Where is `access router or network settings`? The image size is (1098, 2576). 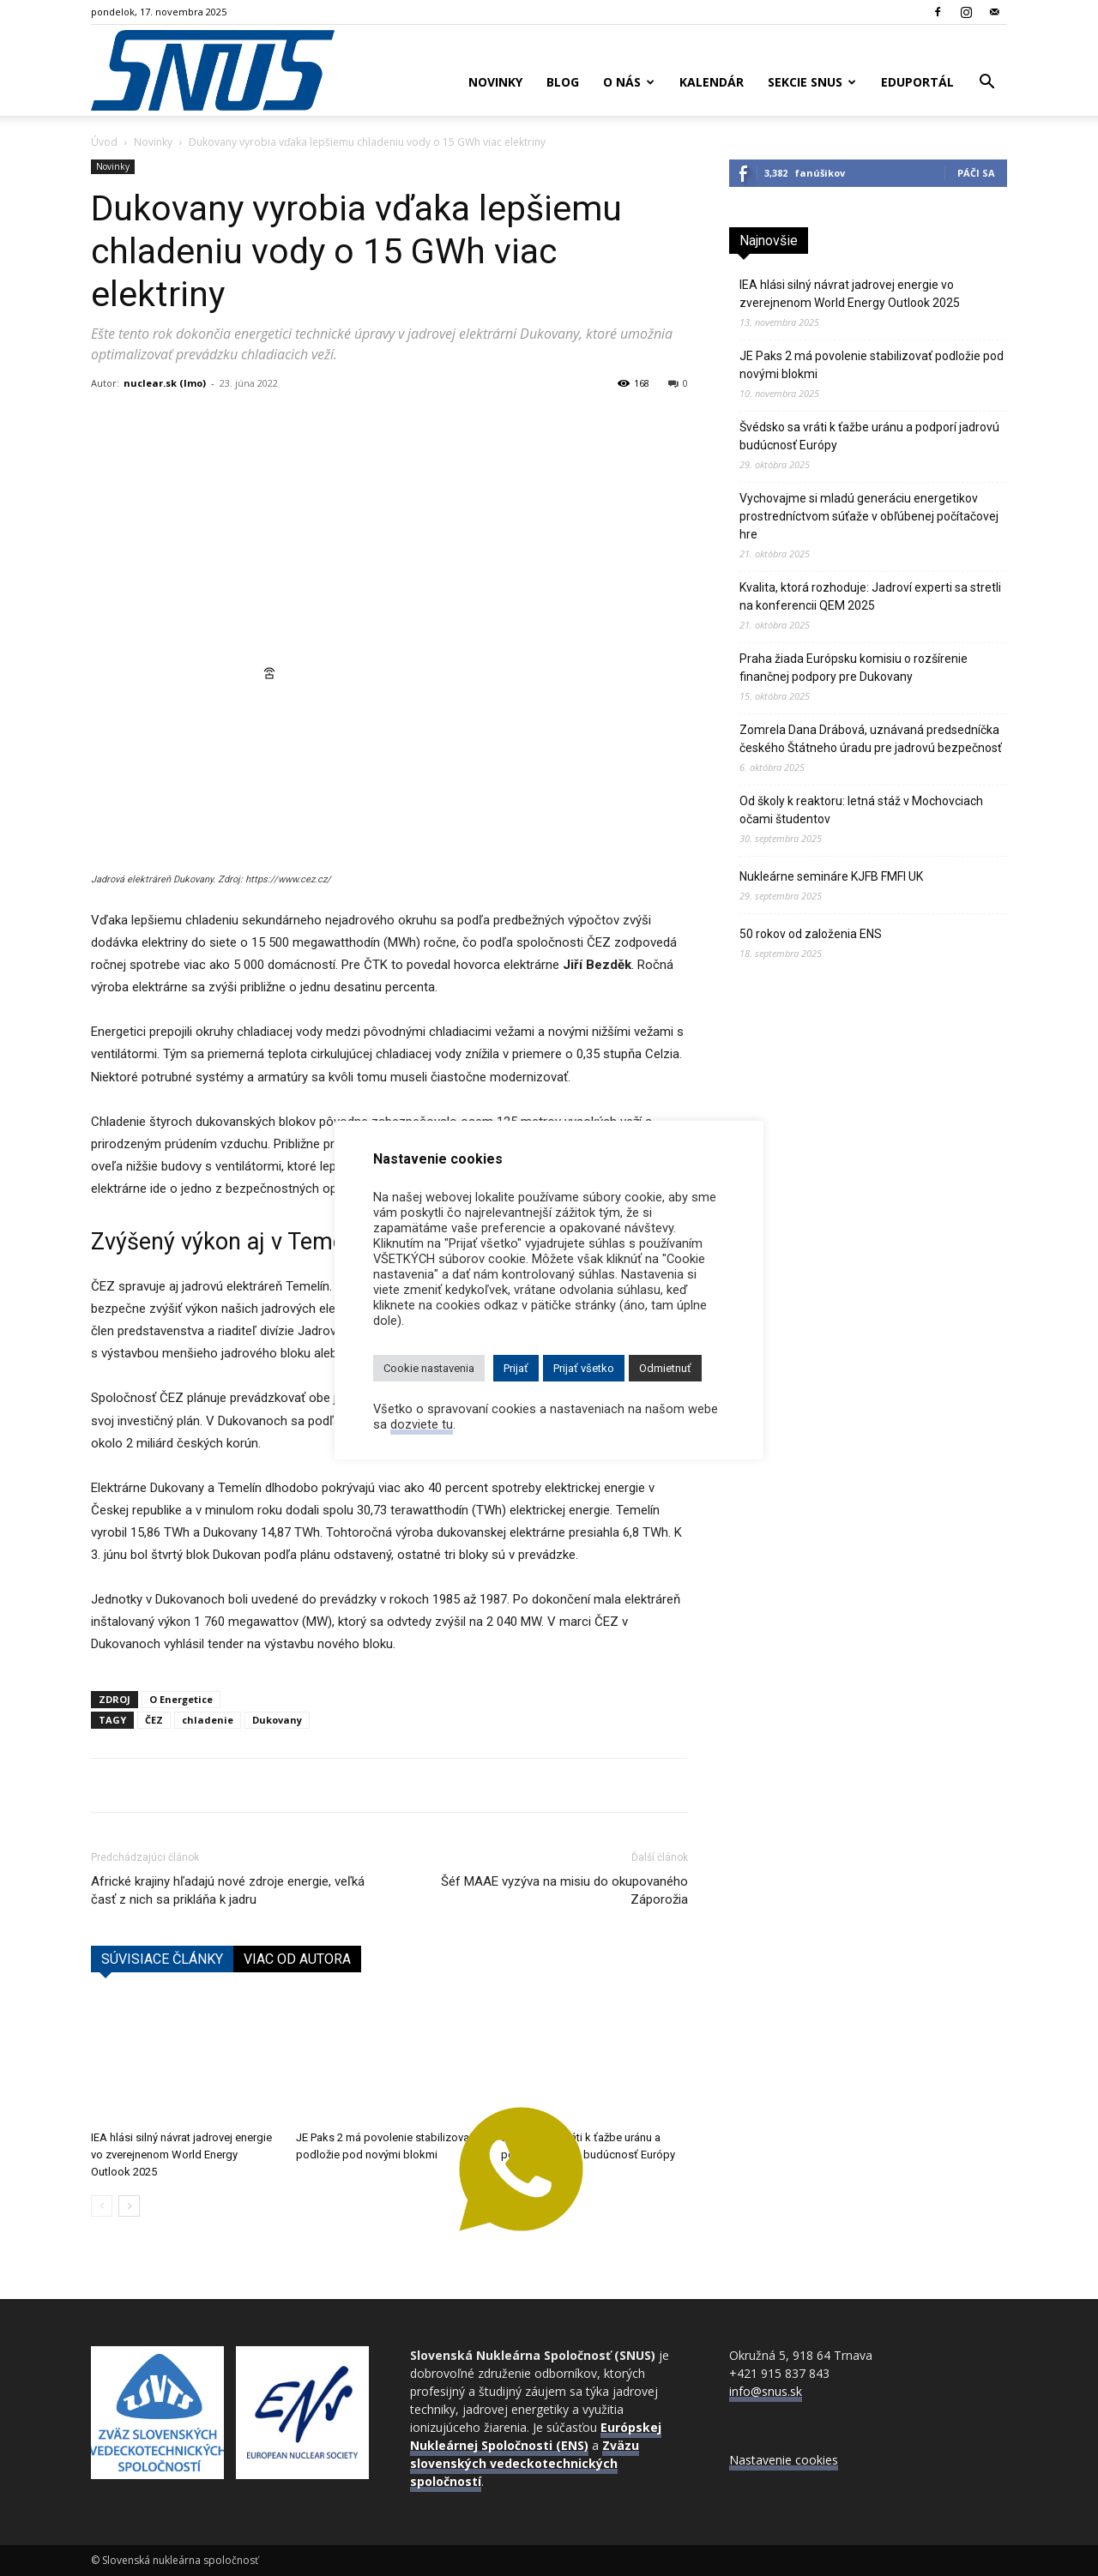
access router or network settings is located at coordinates (269, 673).